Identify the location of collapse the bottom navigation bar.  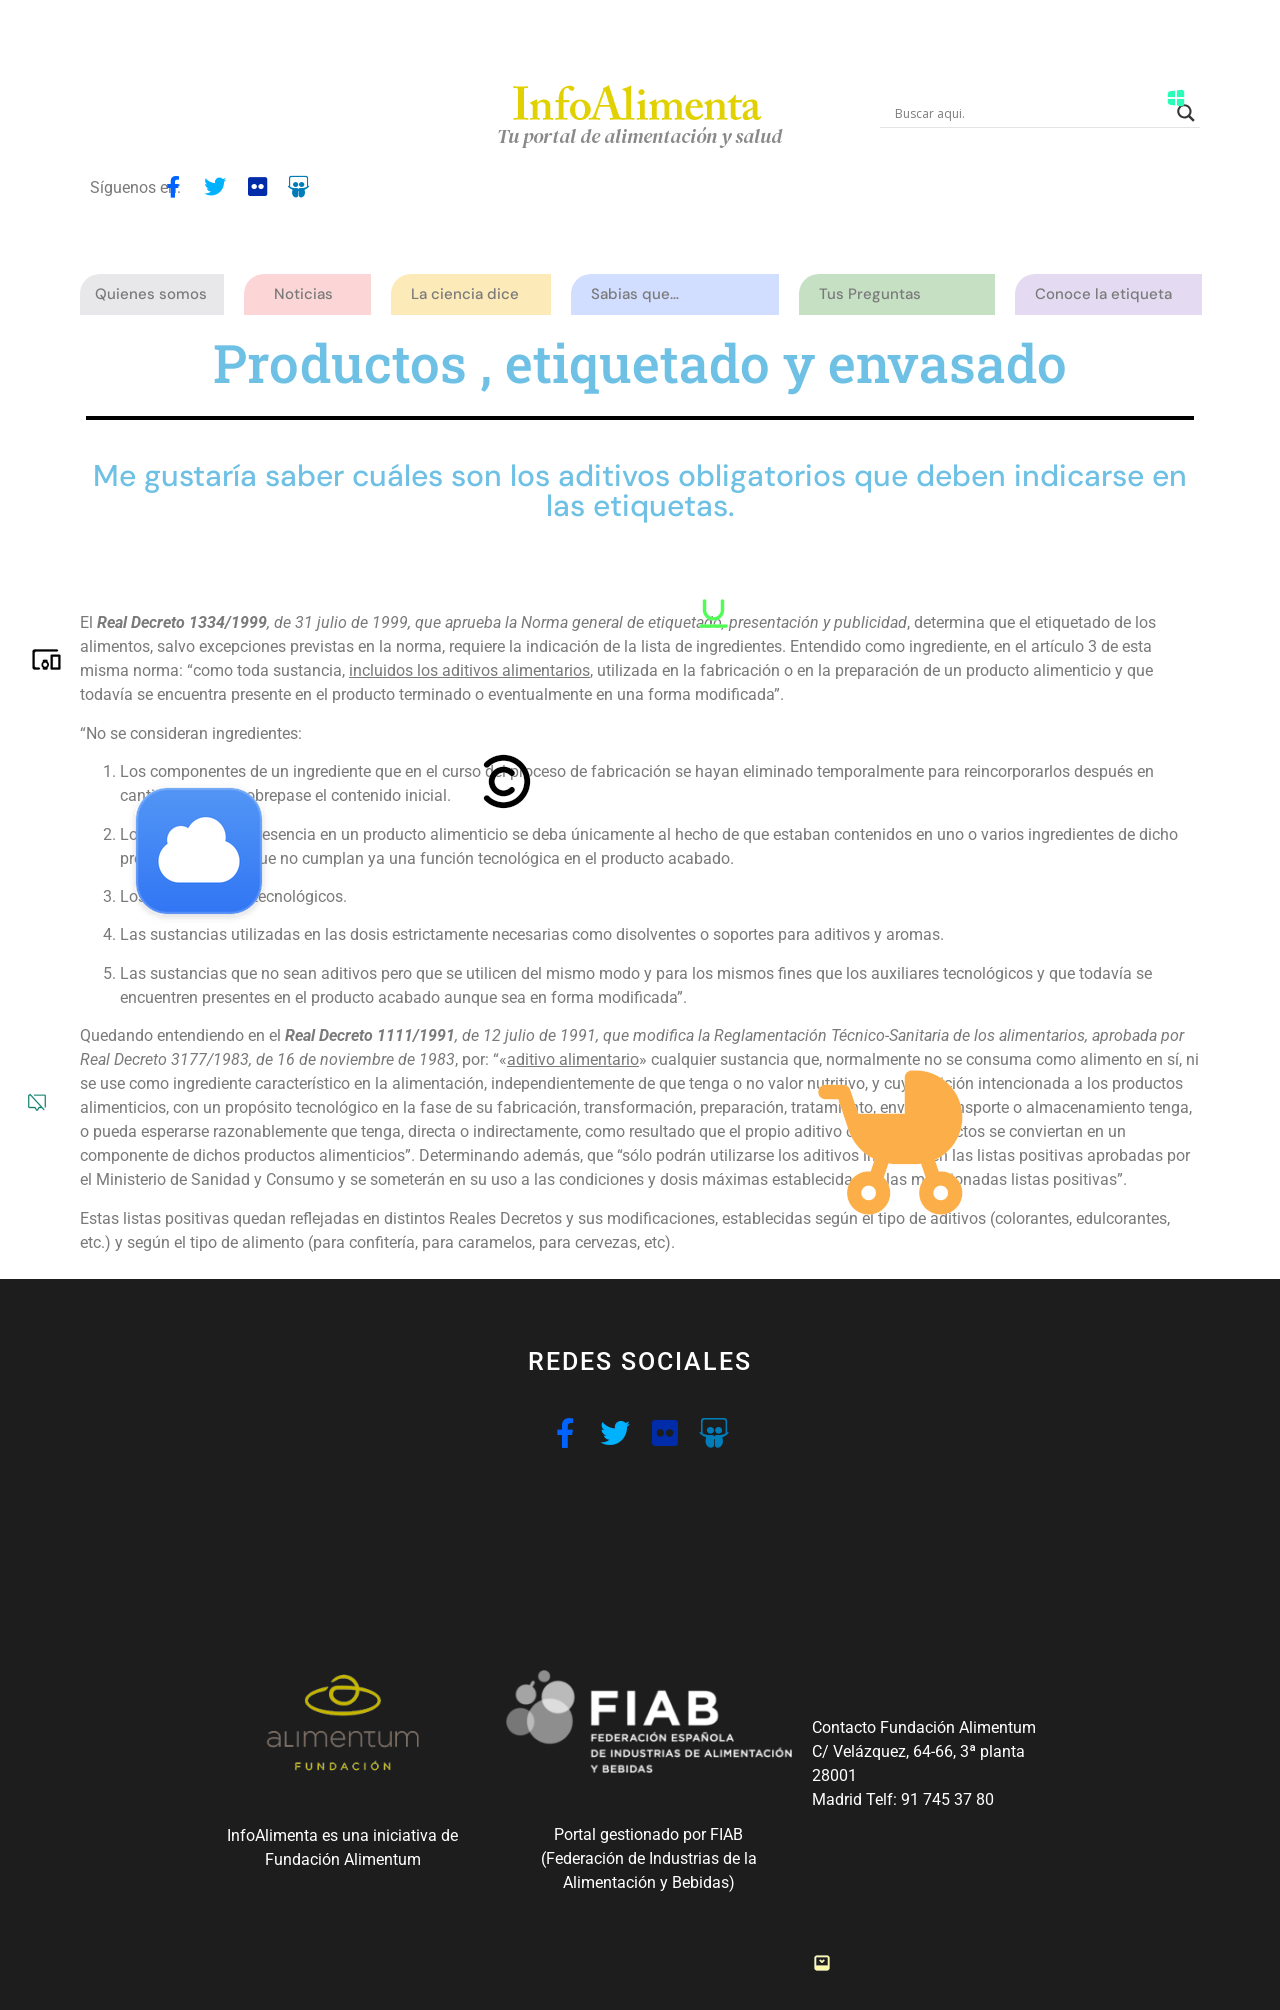
(822, 1963).